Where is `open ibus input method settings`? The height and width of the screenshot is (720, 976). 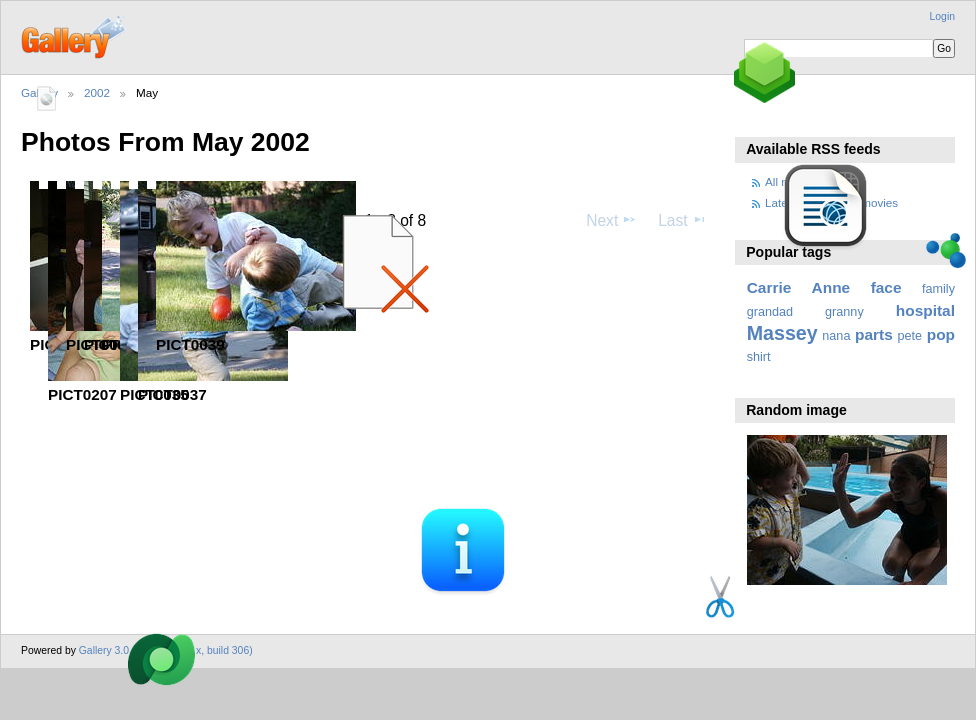
open ibus input method settings is located at coordinates (463, 550).